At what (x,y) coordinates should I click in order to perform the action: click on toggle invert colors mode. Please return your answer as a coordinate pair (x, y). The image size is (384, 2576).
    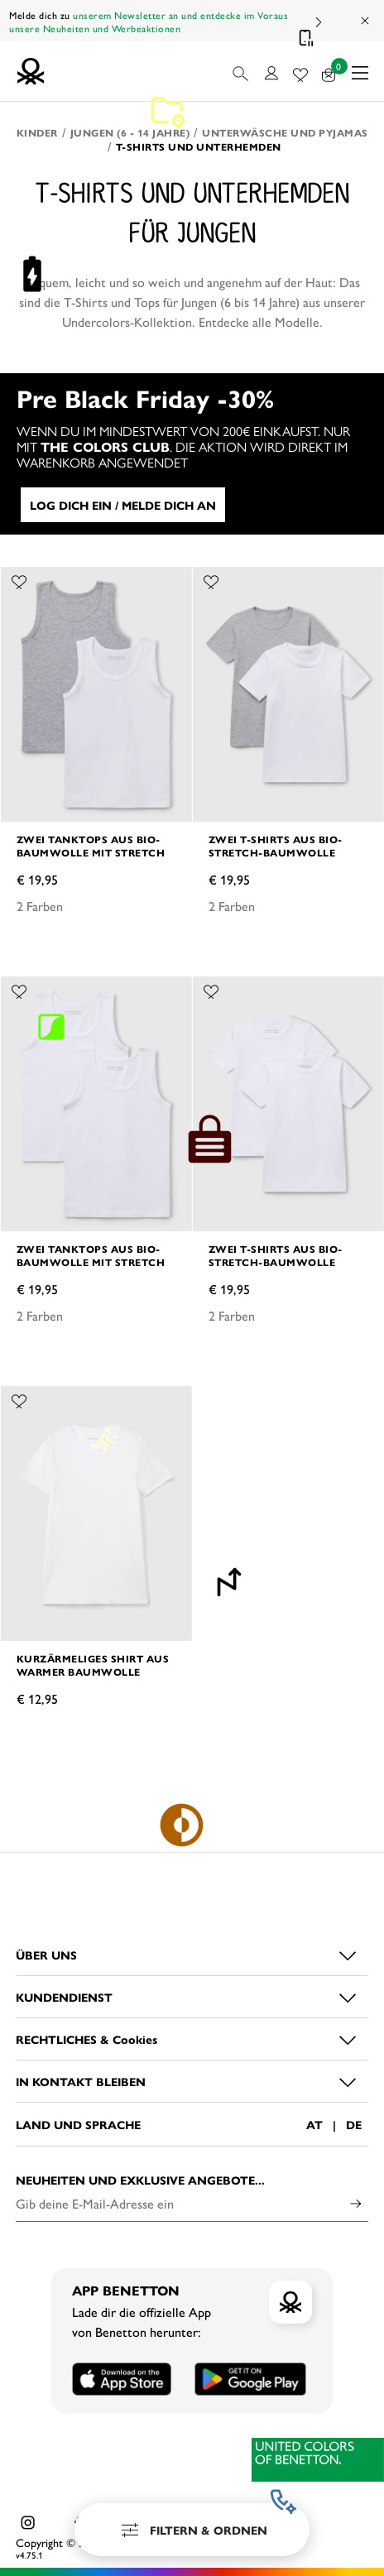
    Looking at the image, I should click on (181, 1825).